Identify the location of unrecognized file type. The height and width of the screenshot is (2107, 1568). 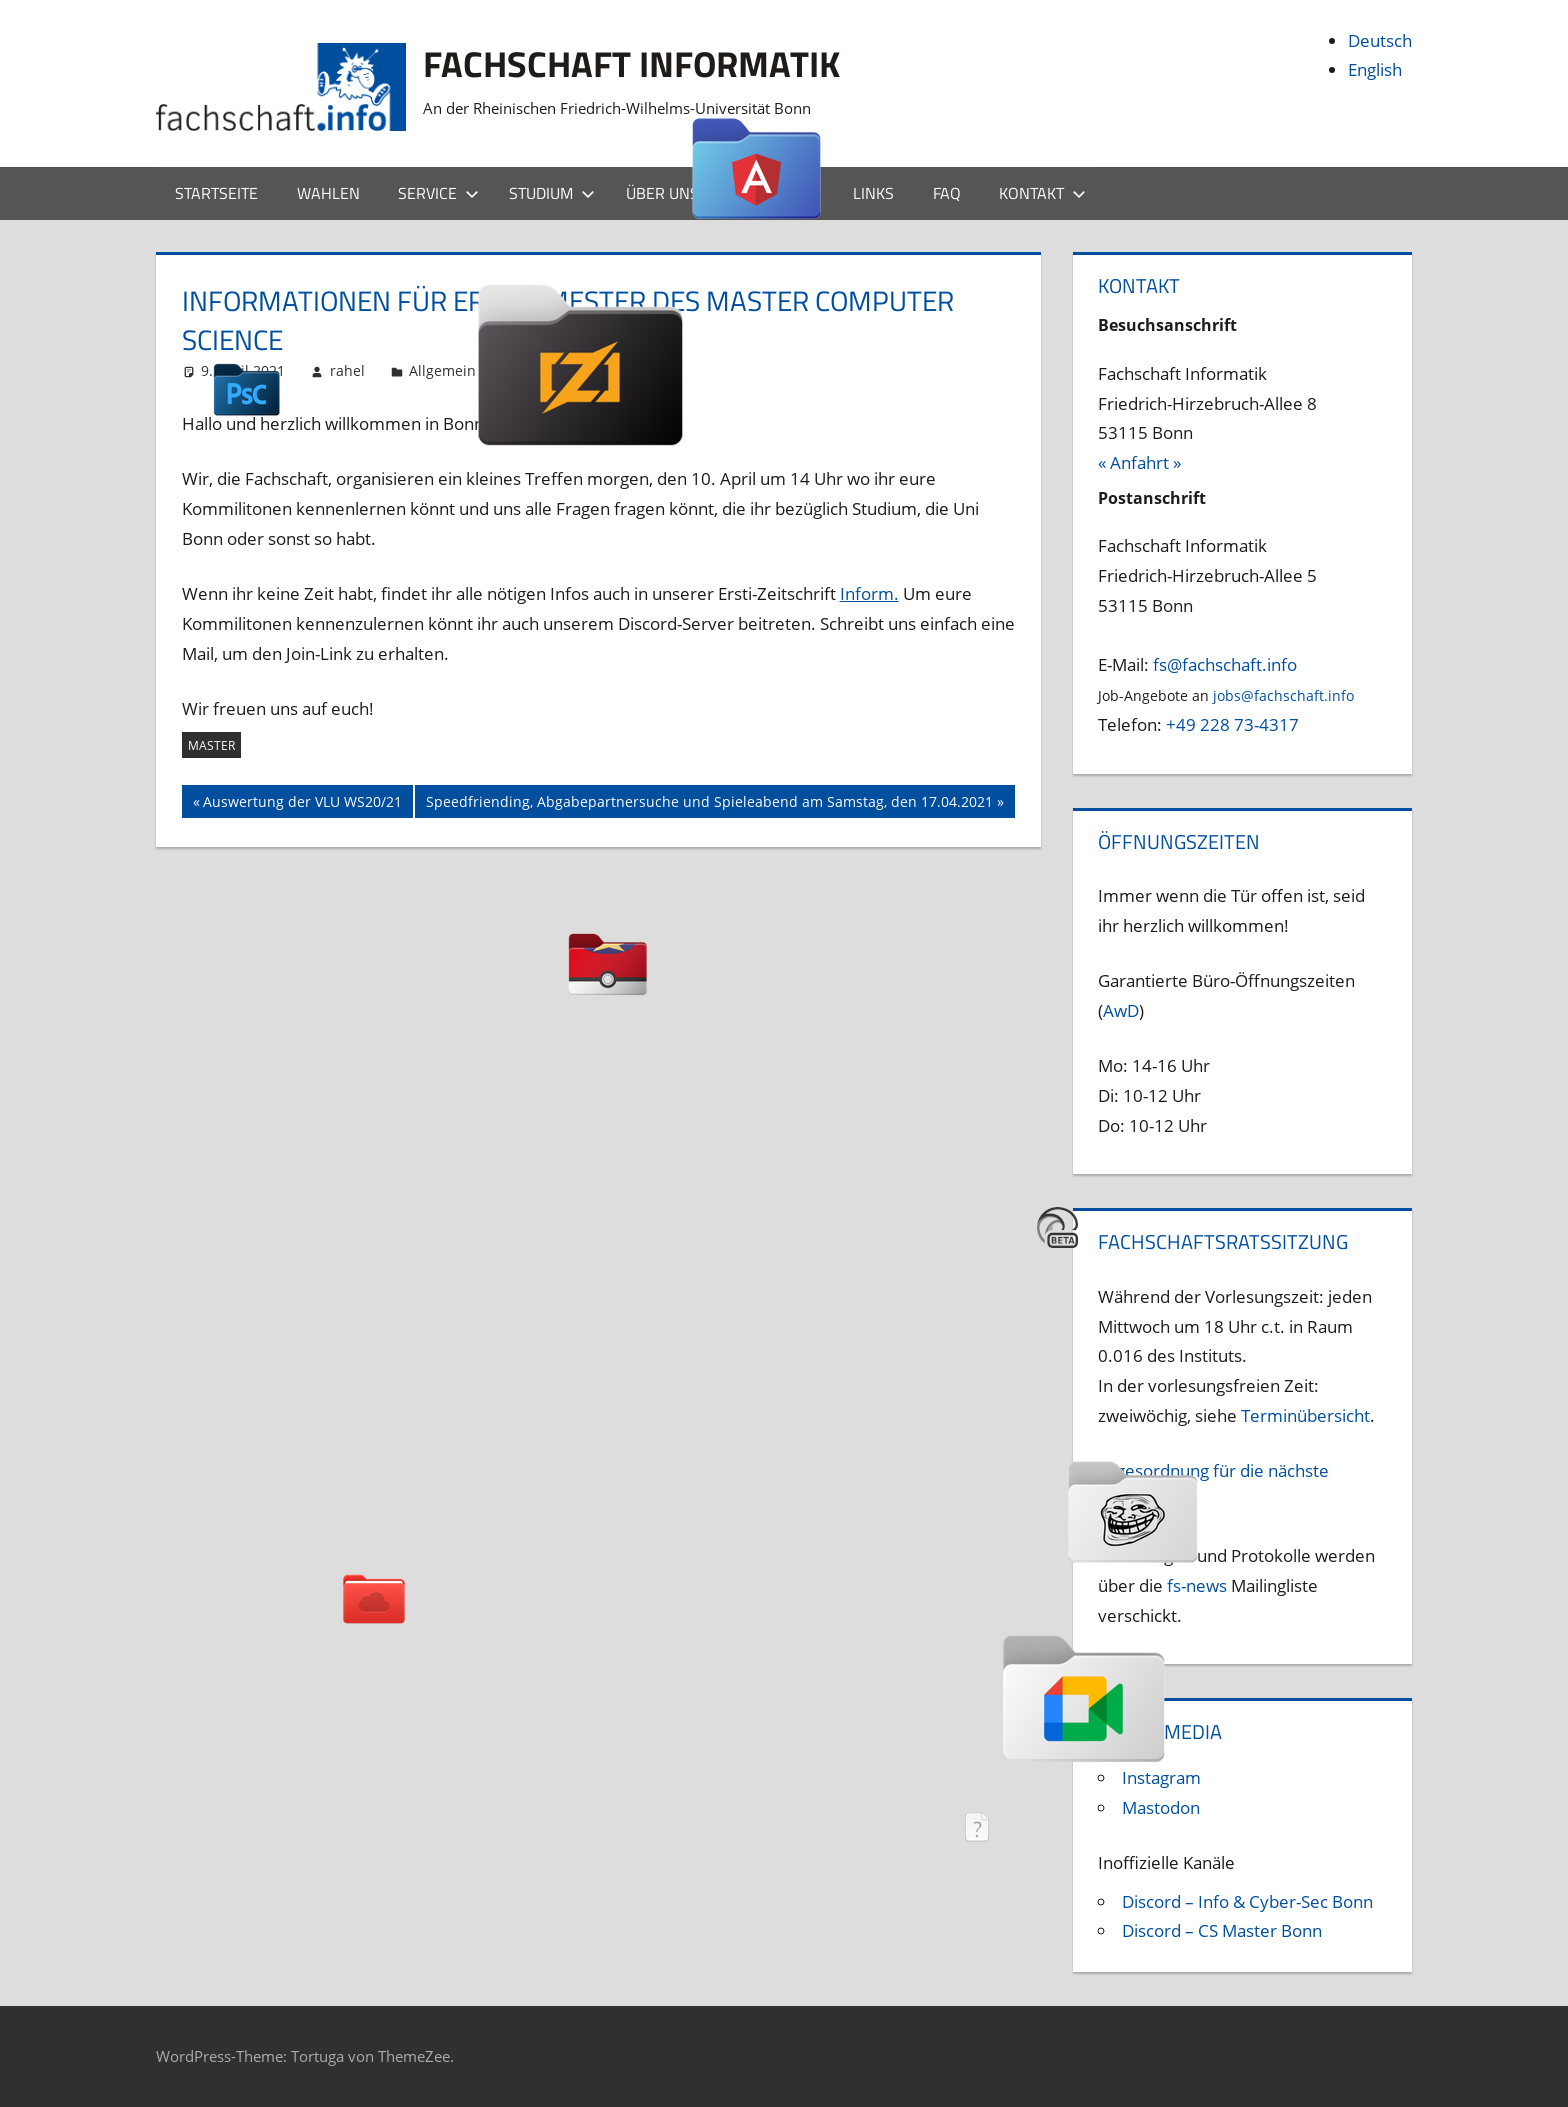
(977, 1827).